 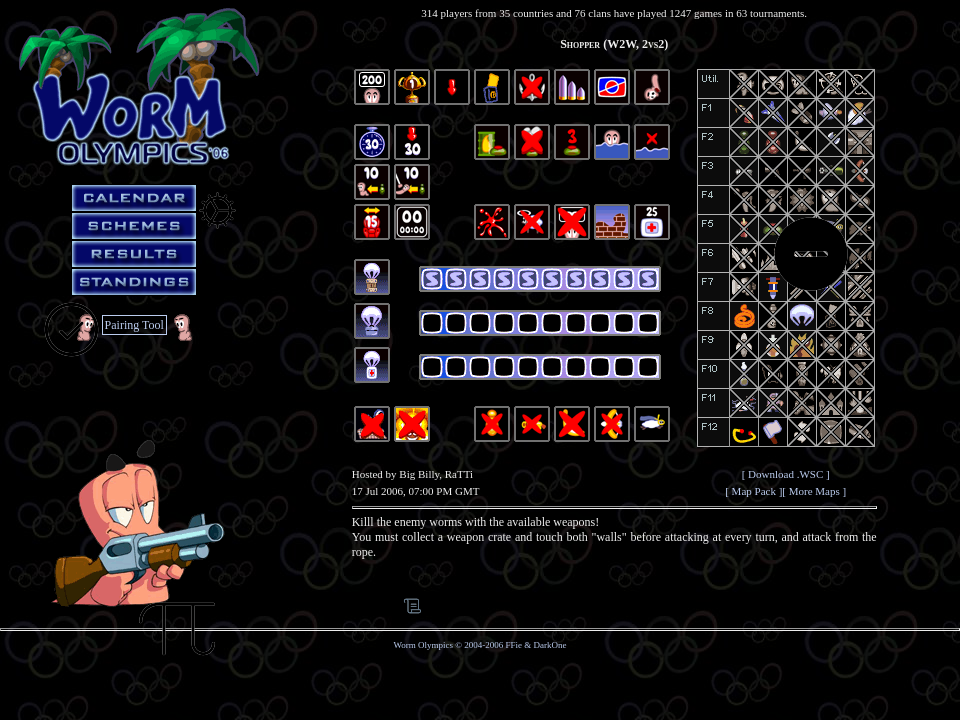 I want to click on remove an item from a list or cart, so click(x=811, y=254).